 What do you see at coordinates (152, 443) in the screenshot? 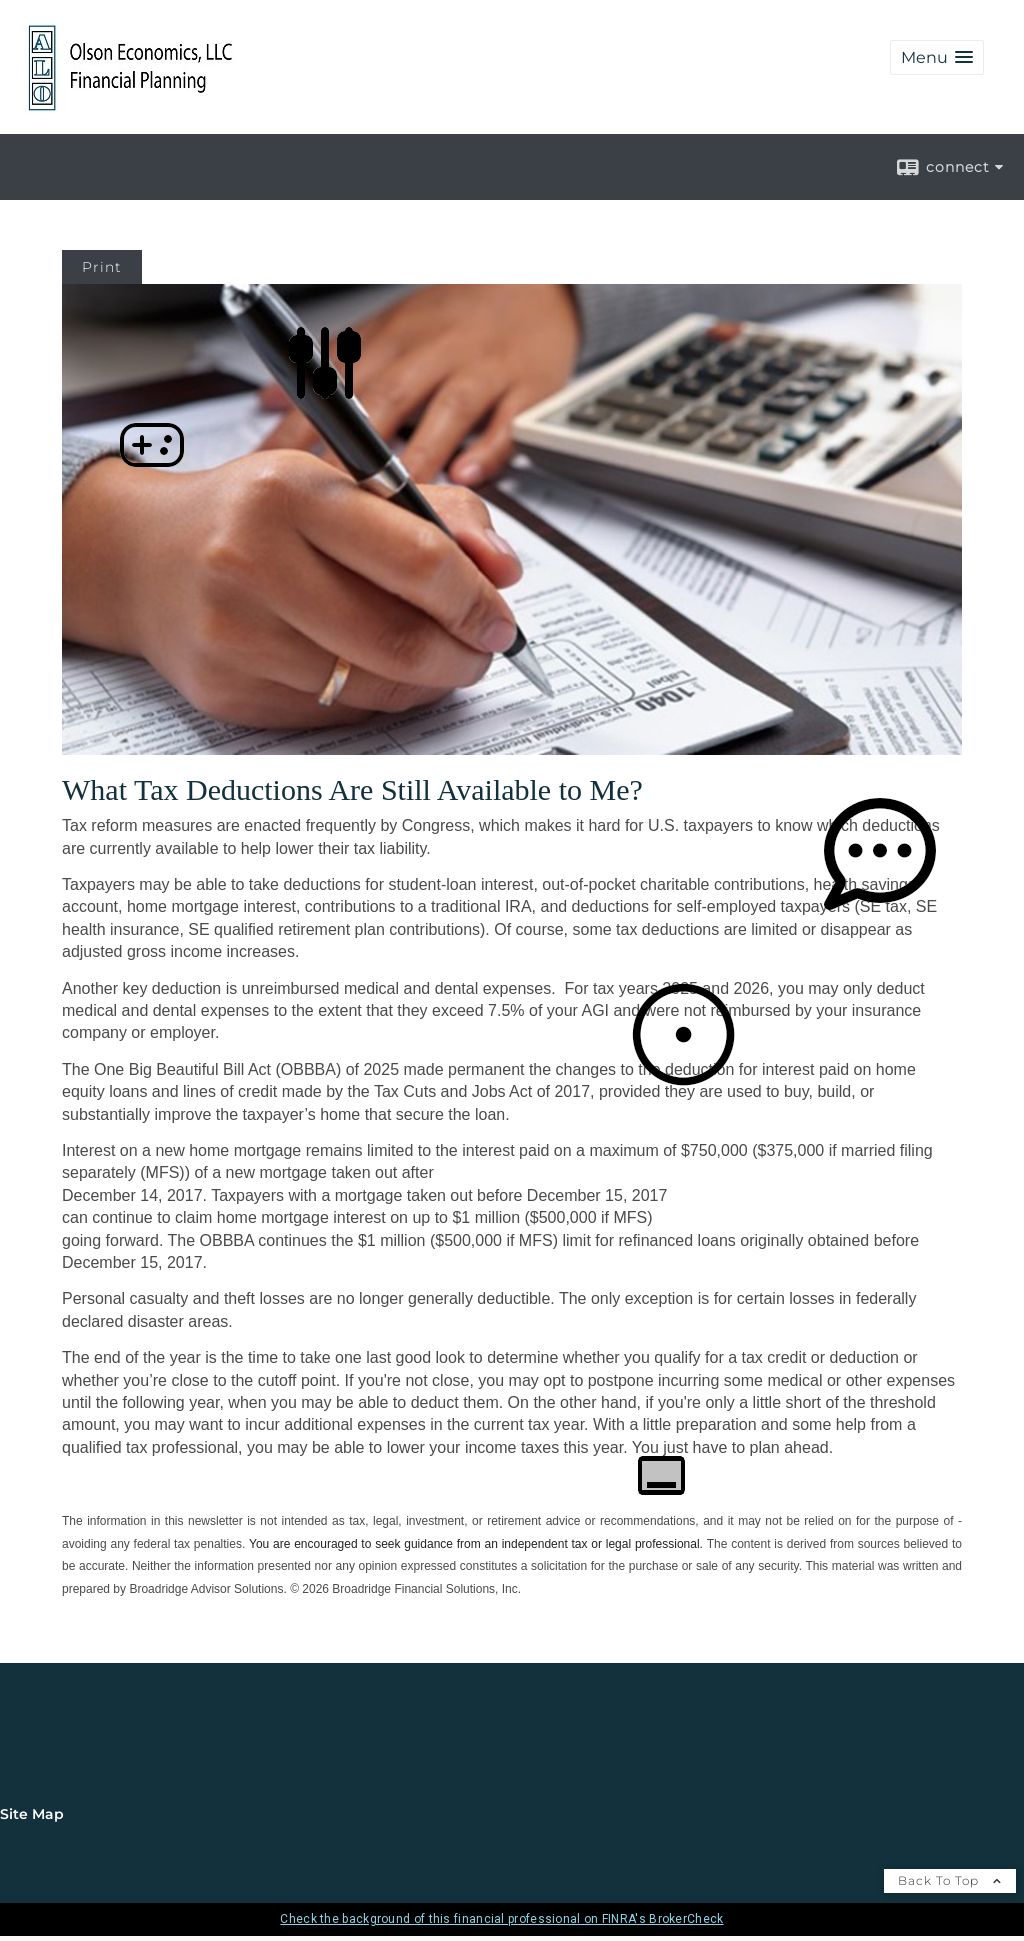
I see `open game-related files or projects` at bounding box center [152, 443].